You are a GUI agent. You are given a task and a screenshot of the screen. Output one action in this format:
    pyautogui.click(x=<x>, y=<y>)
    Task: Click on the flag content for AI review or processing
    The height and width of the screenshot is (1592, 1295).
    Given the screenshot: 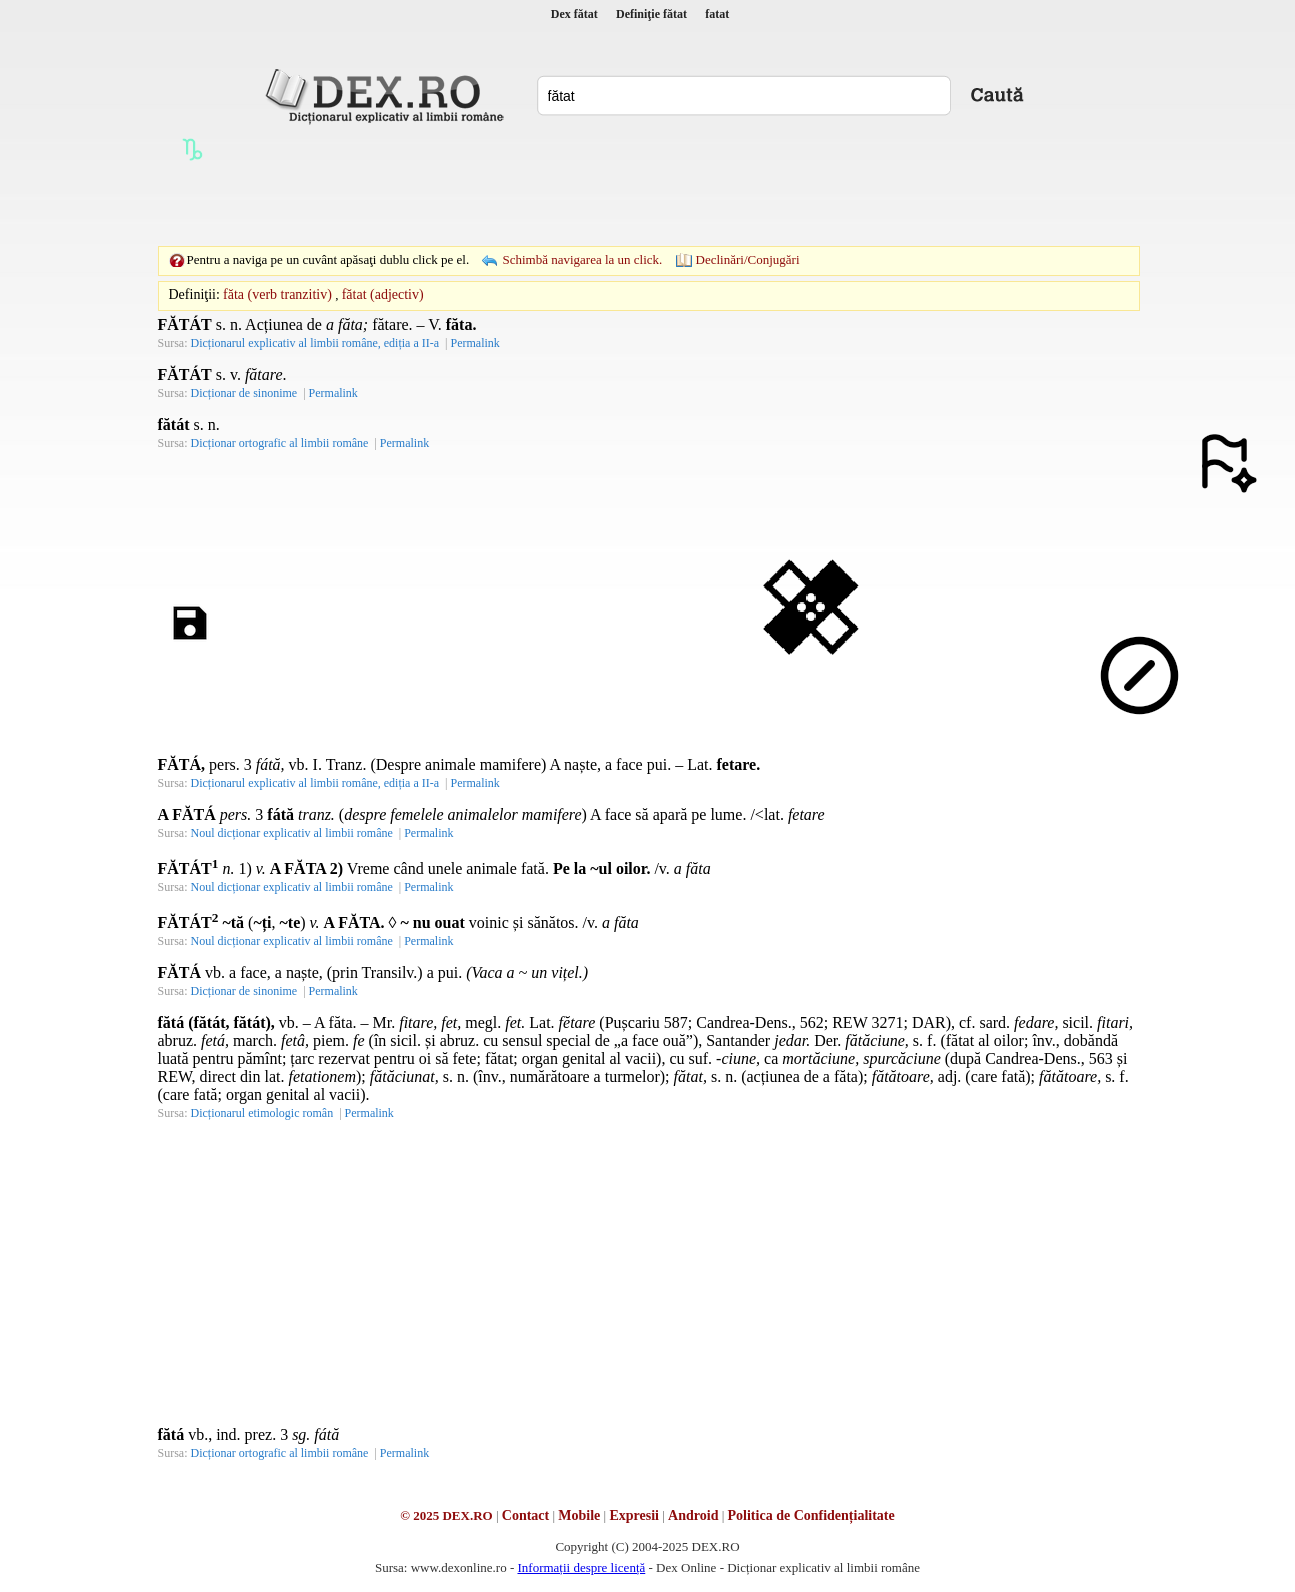 What is the action you would take?
    pyautogui.click(x=1224, y=460)
    